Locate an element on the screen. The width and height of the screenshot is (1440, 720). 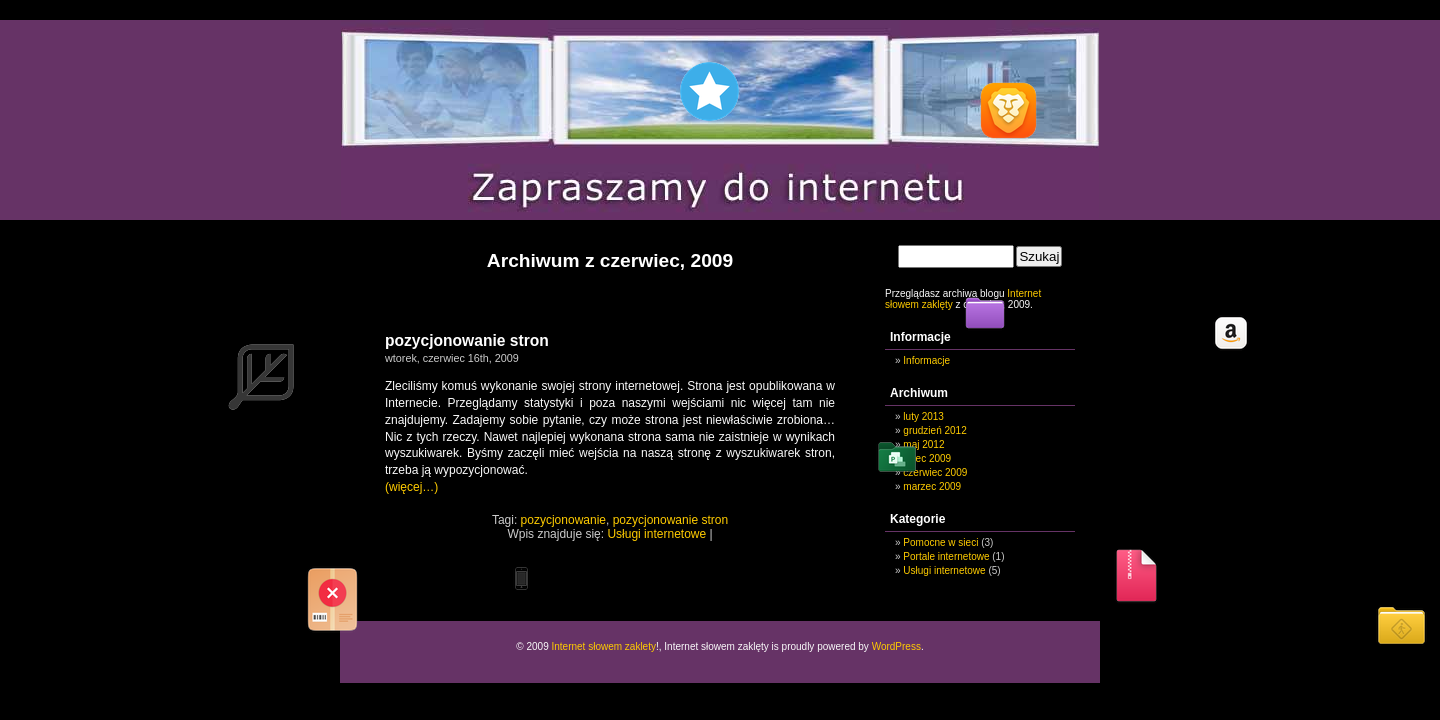
open a folder to view its contents is located at coordinates (985, 313).